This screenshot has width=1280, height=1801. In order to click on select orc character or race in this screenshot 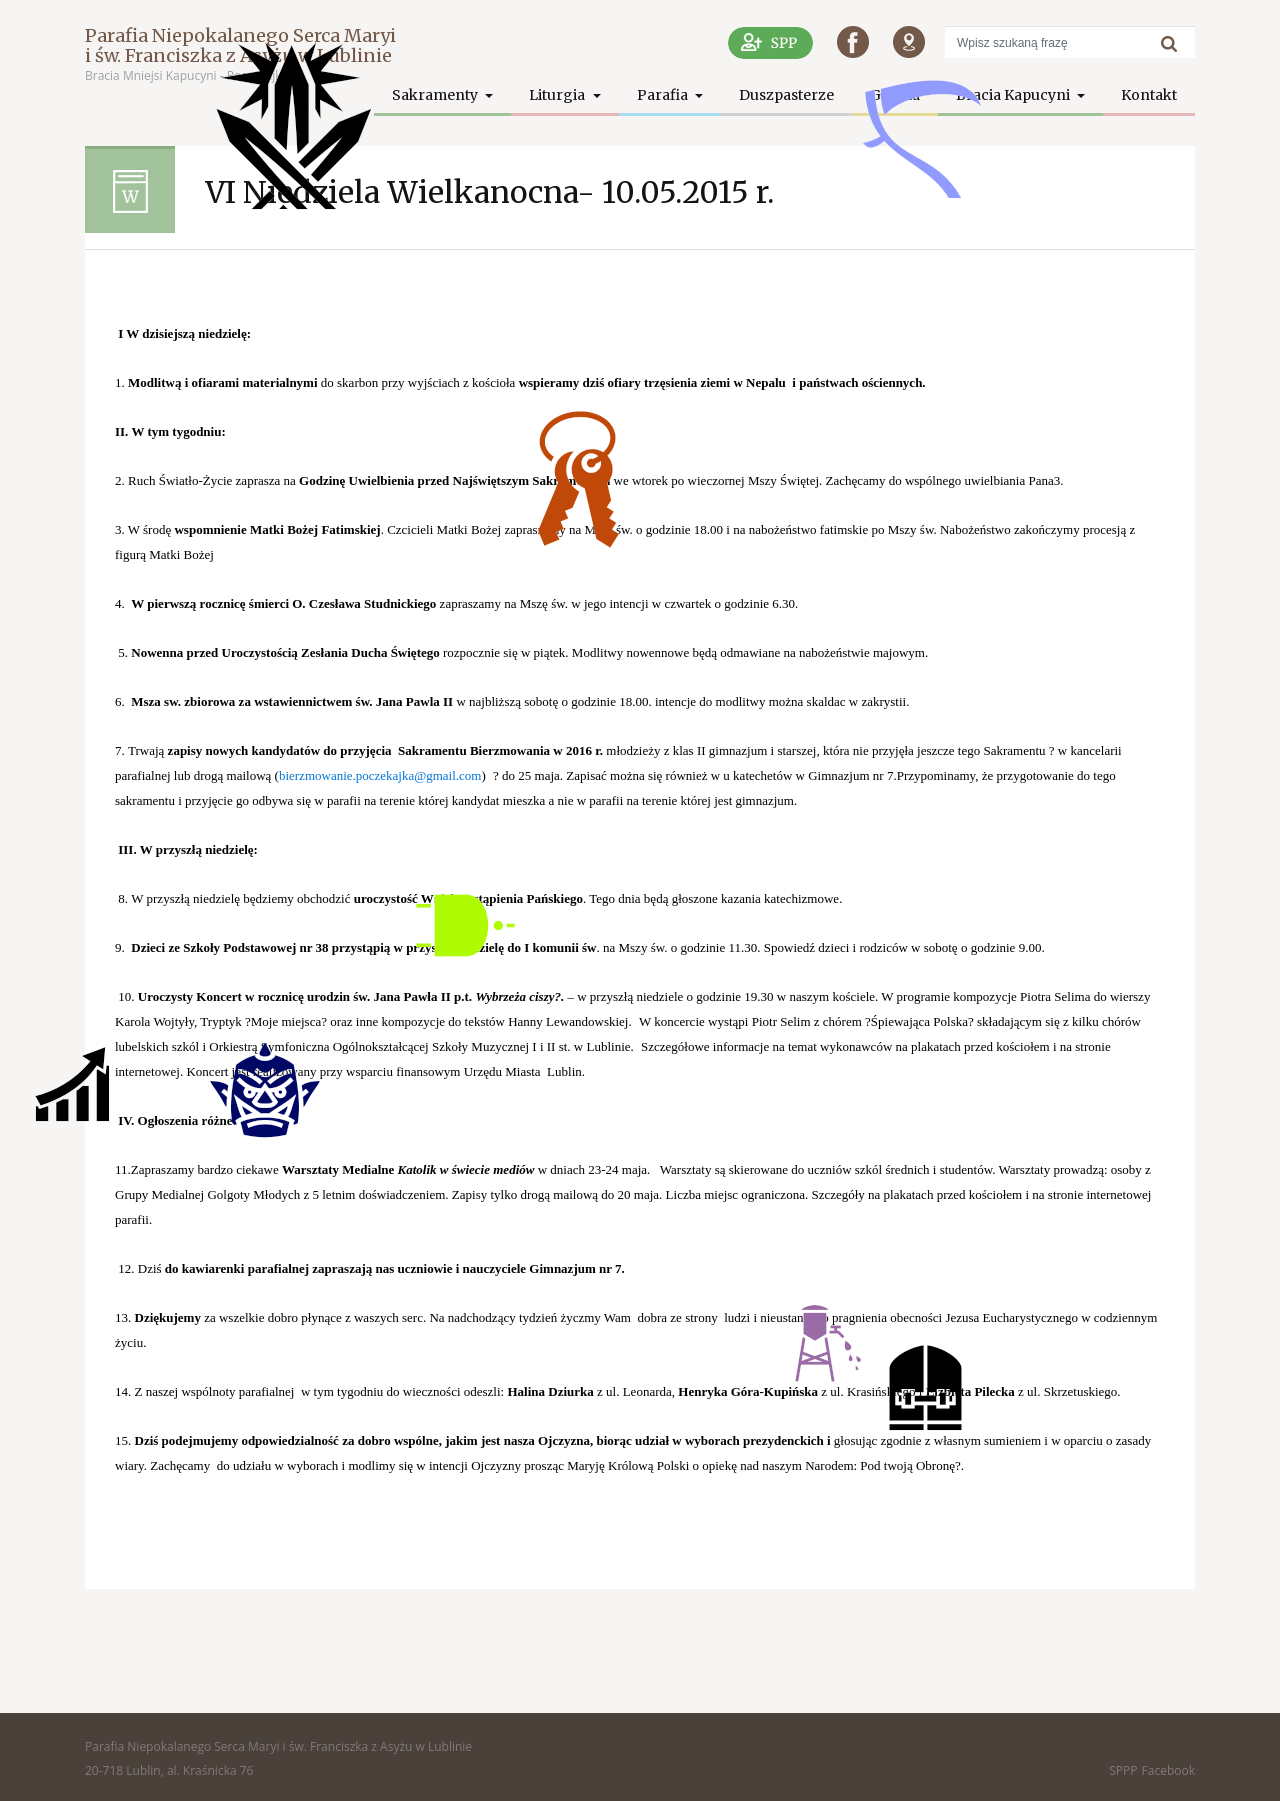, I will do `click(265, 1090)`.